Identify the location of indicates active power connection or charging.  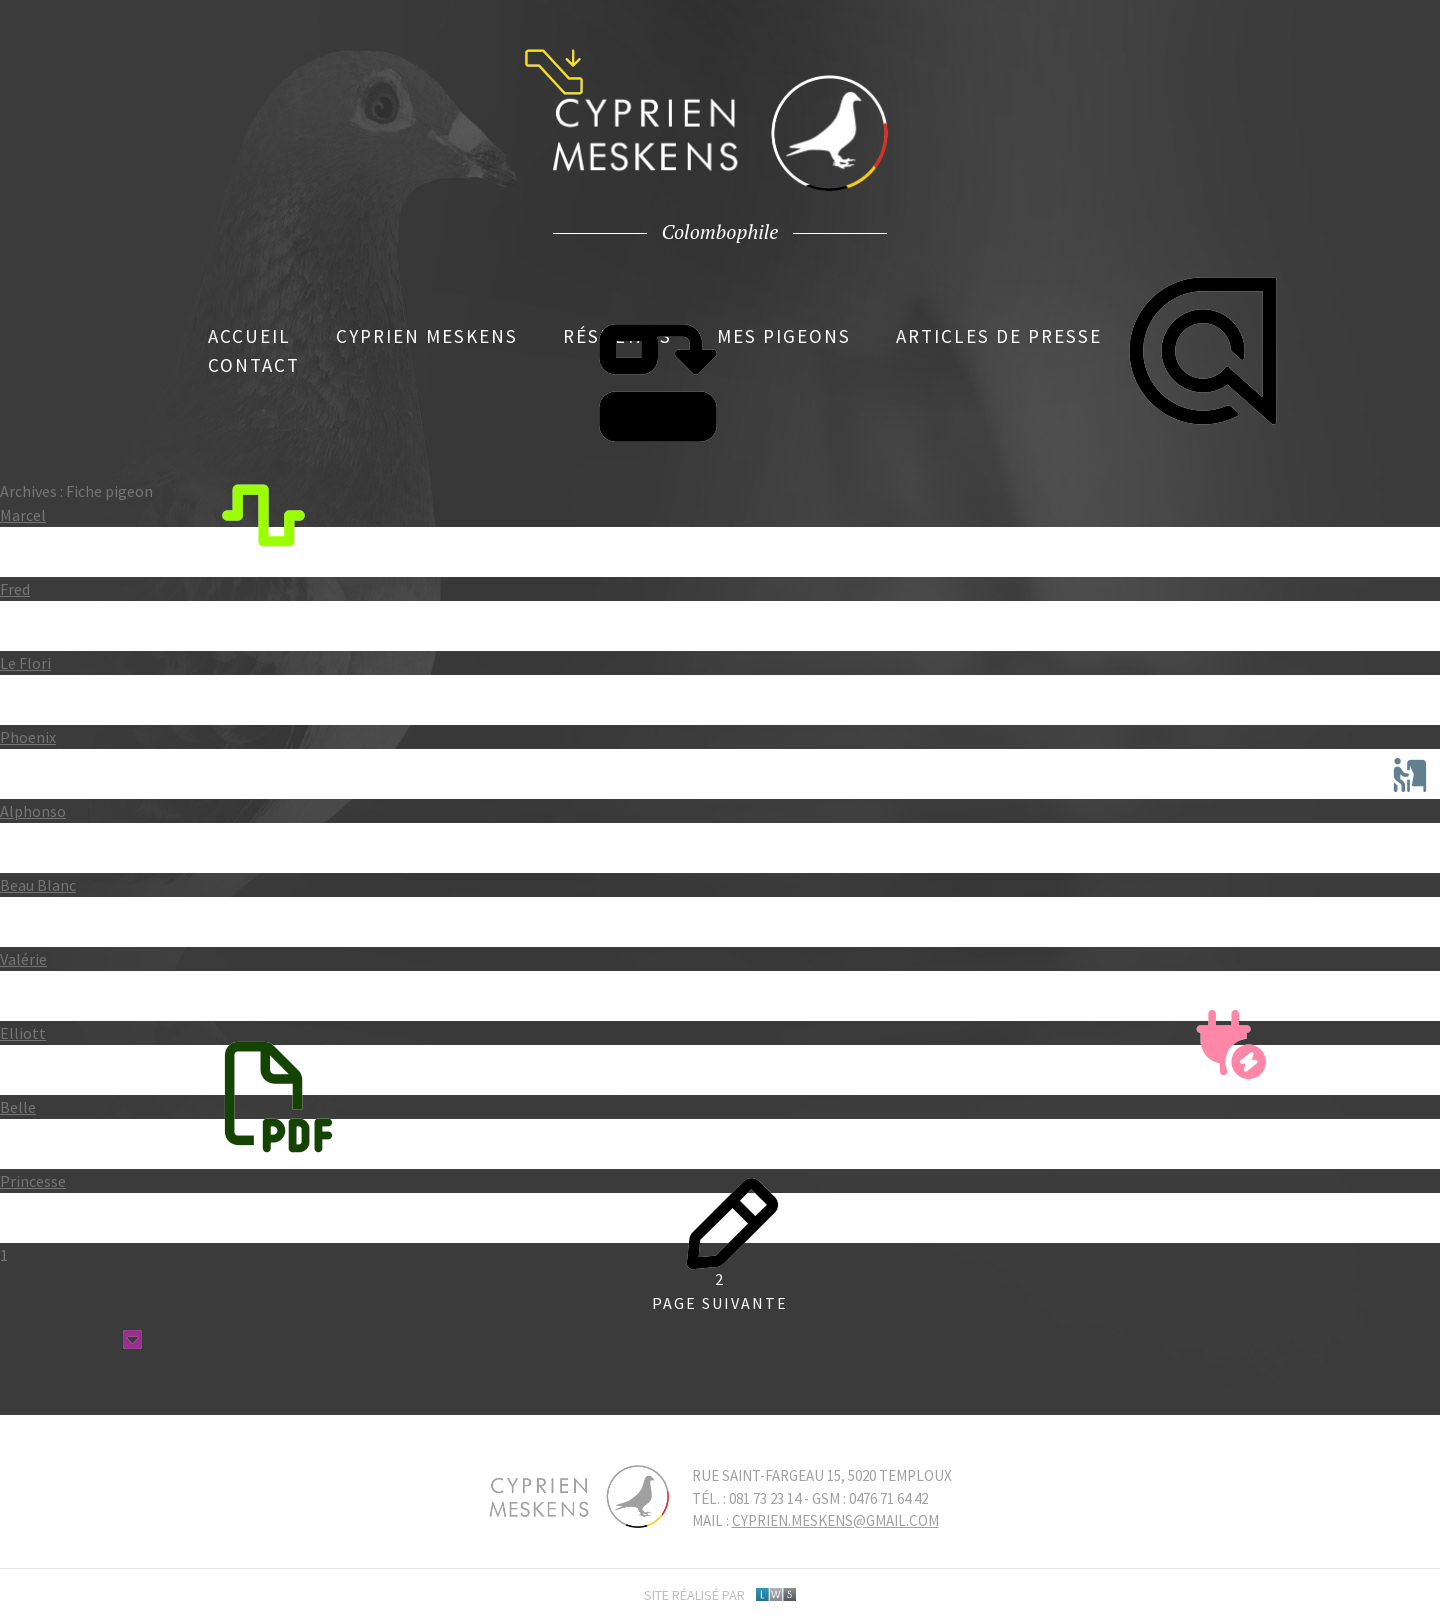
(1227, 1044).